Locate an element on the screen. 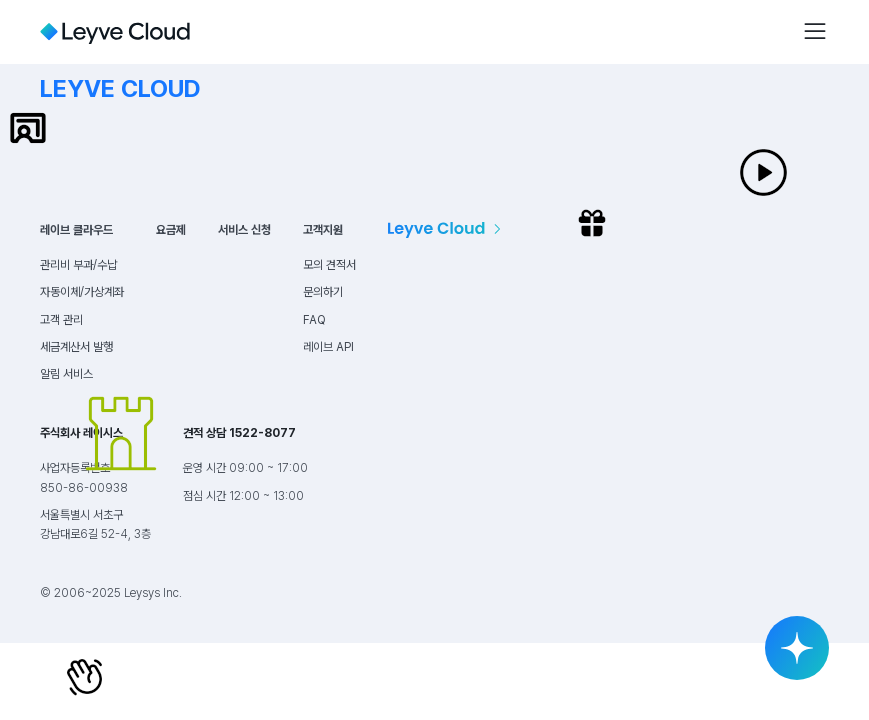  play media or video content is located at coordinates (763, 172).